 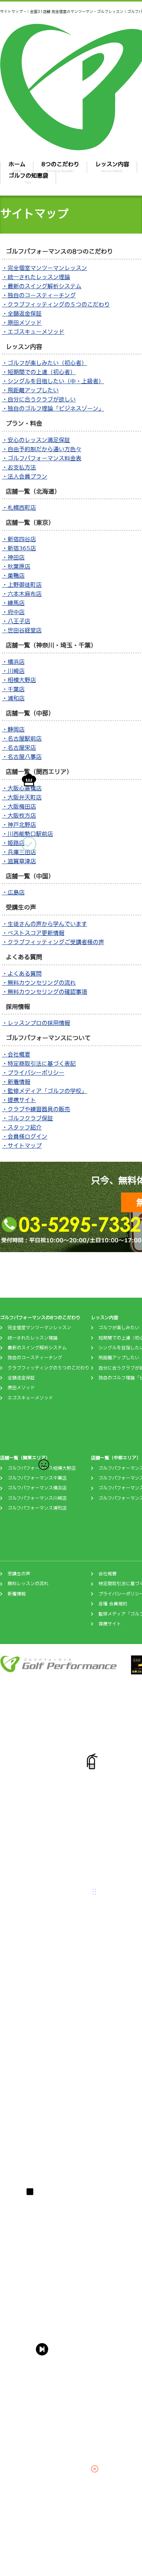 I want to click on stop or halt media playback, so click(x=30, y=2192).